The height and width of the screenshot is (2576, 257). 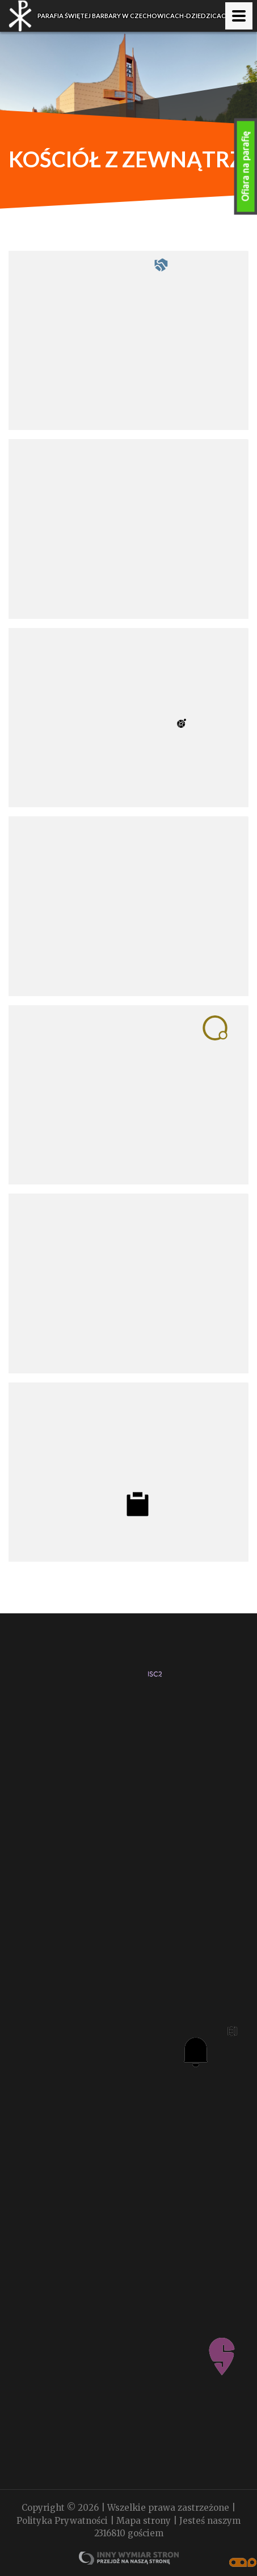 I want to click on oxygen brand logo, so click(x=215, y=1028).